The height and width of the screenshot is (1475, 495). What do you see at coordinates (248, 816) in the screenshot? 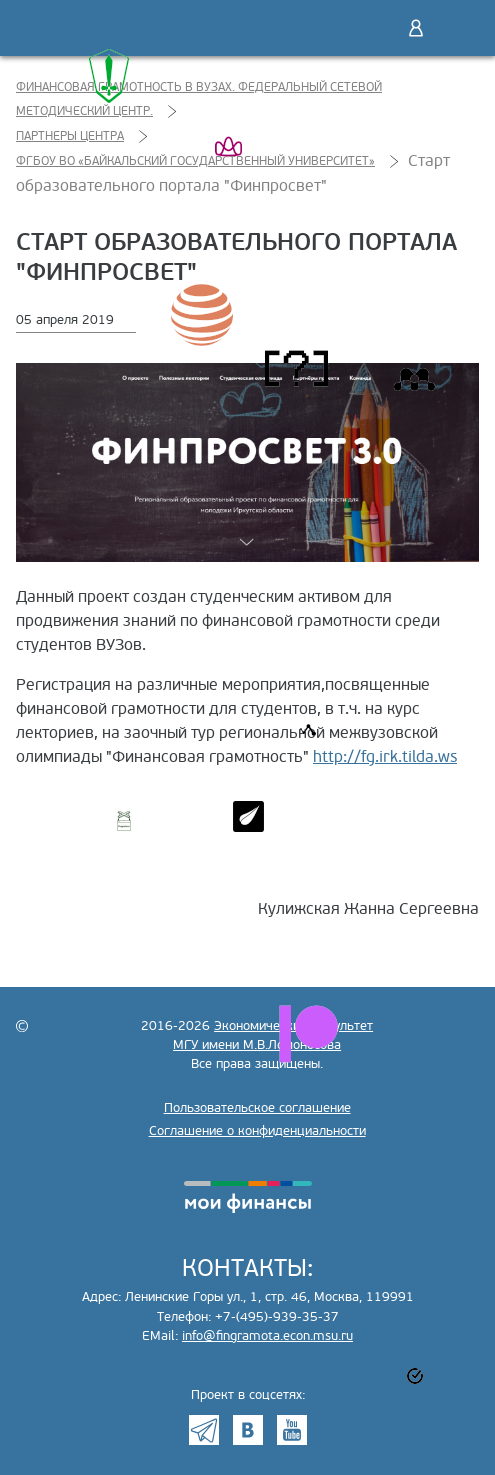
I see `thymeleaf java template engine logo` at bounding box center [248, 816].